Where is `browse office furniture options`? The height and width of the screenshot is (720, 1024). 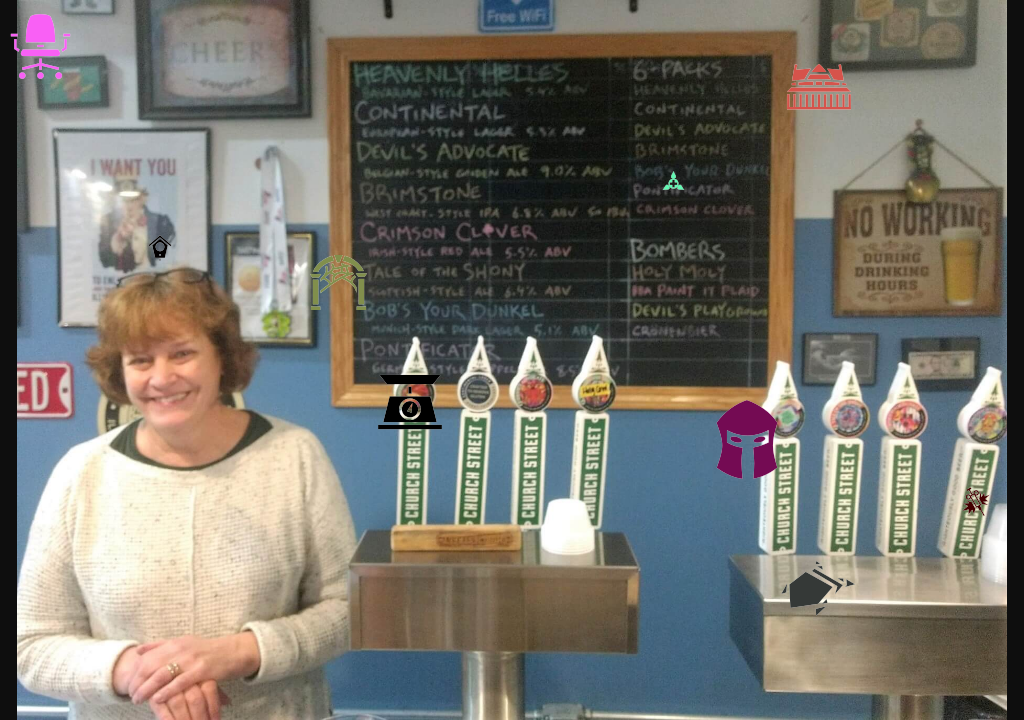
browse office furniture options is located at coordinates (40, 46).